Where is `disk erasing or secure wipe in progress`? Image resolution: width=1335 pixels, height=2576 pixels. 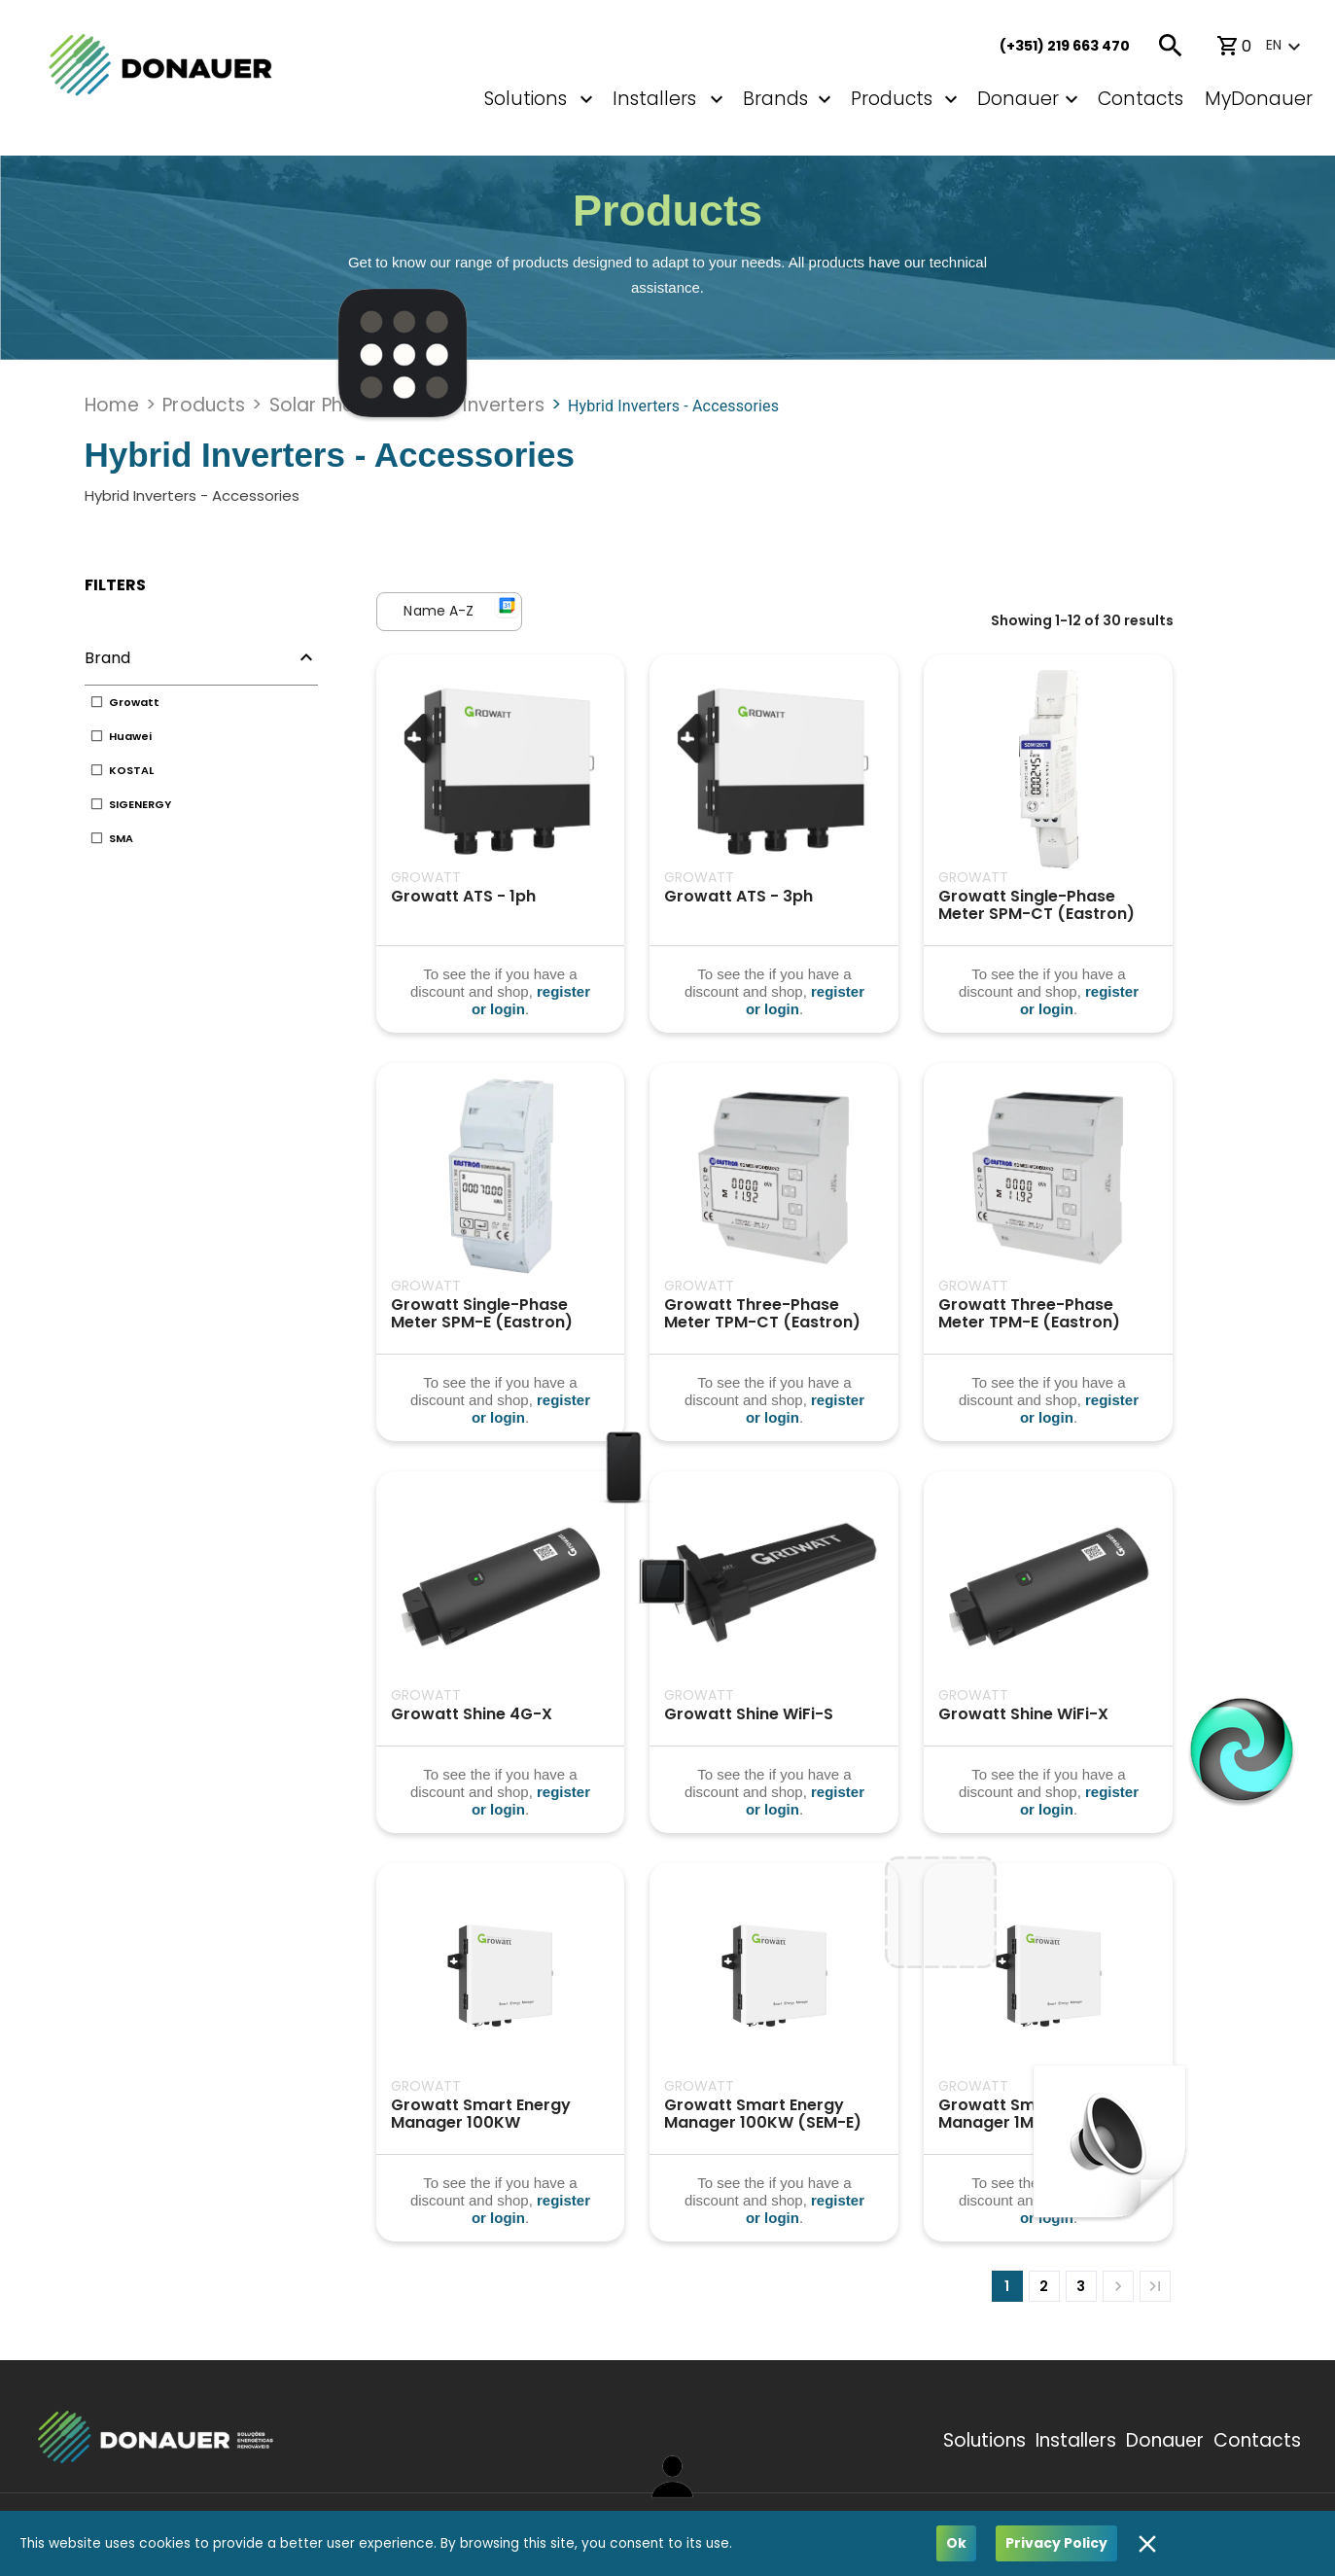
disk erasing or secure wipe in progress is located at coordinates (1242, 1749).